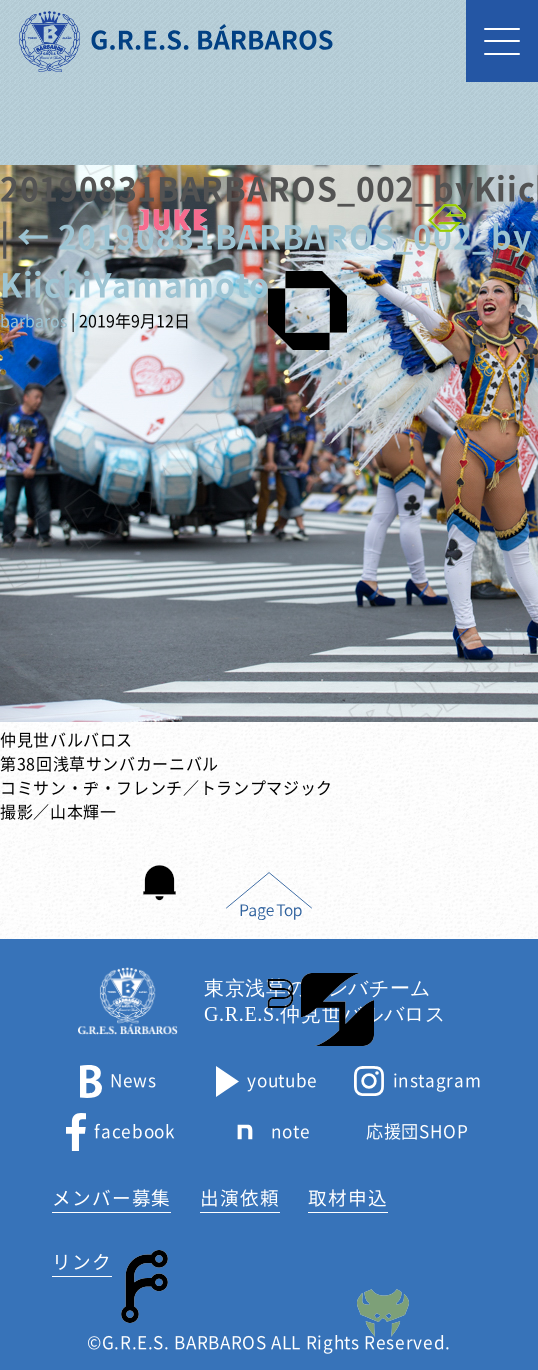 The width and height of the screenshot is (538, 1370). What do you see at coordinates (307, 310) in the screenshot?
I see `open OPNsense firewall dashboard` at bounding box center [307, 310].